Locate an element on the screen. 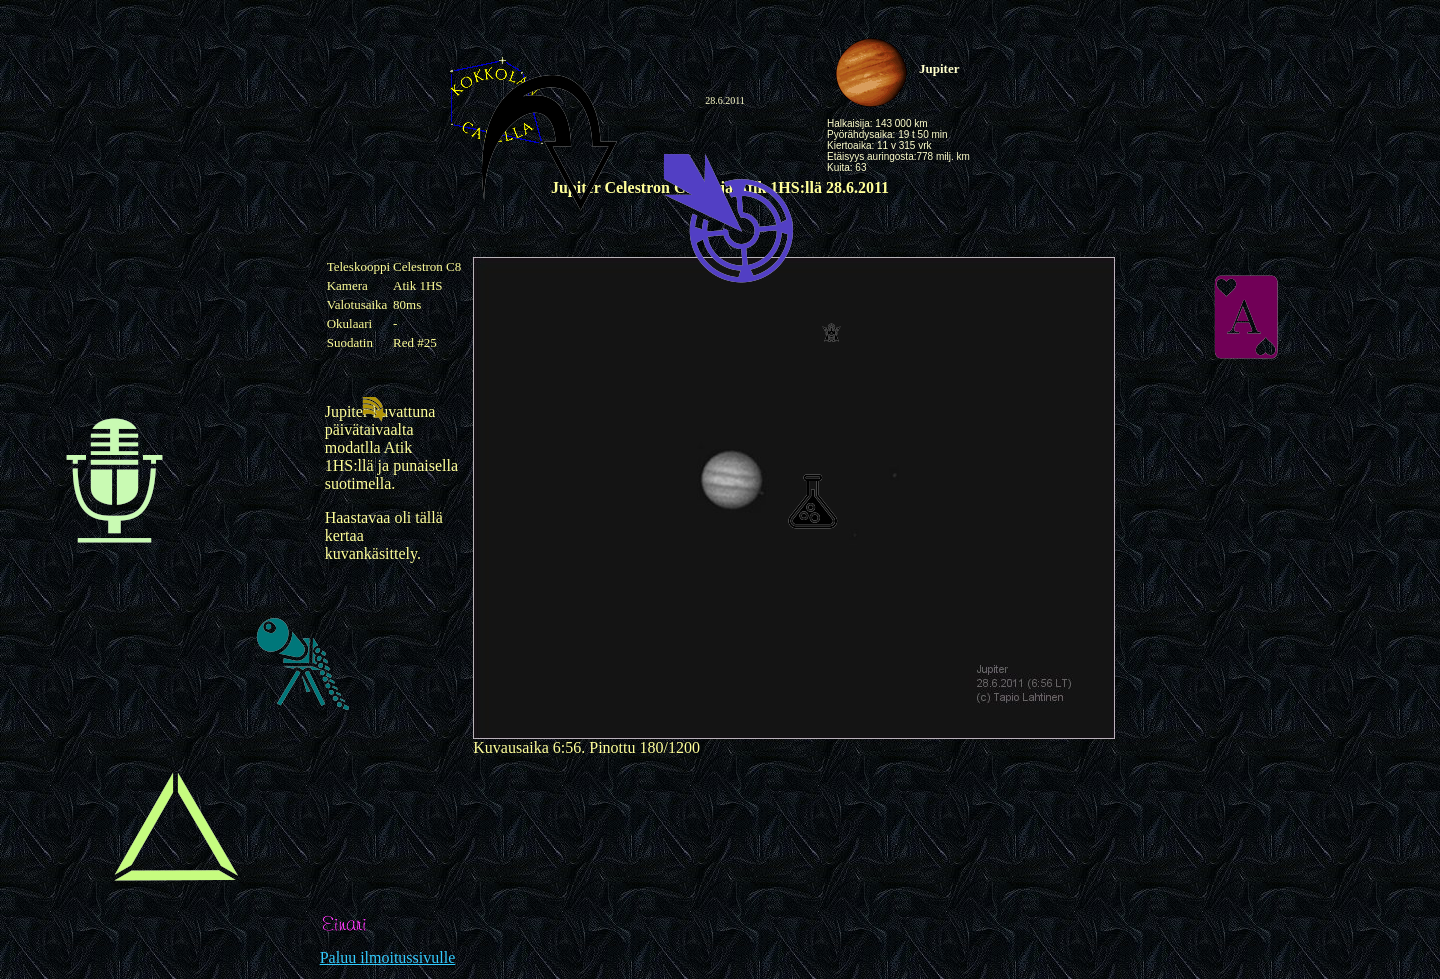  select female elf character is located at coordinates (831, 332).